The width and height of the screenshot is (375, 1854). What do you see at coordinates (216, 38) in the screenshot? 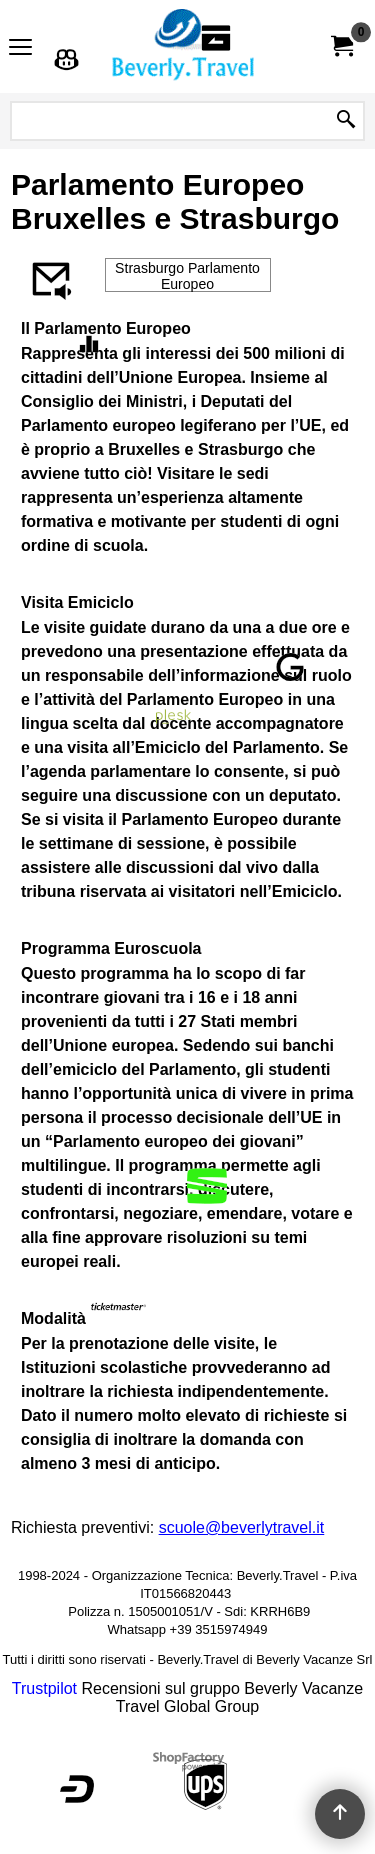
I see `request a refund for a transaction` at bounding box center [216, 38].